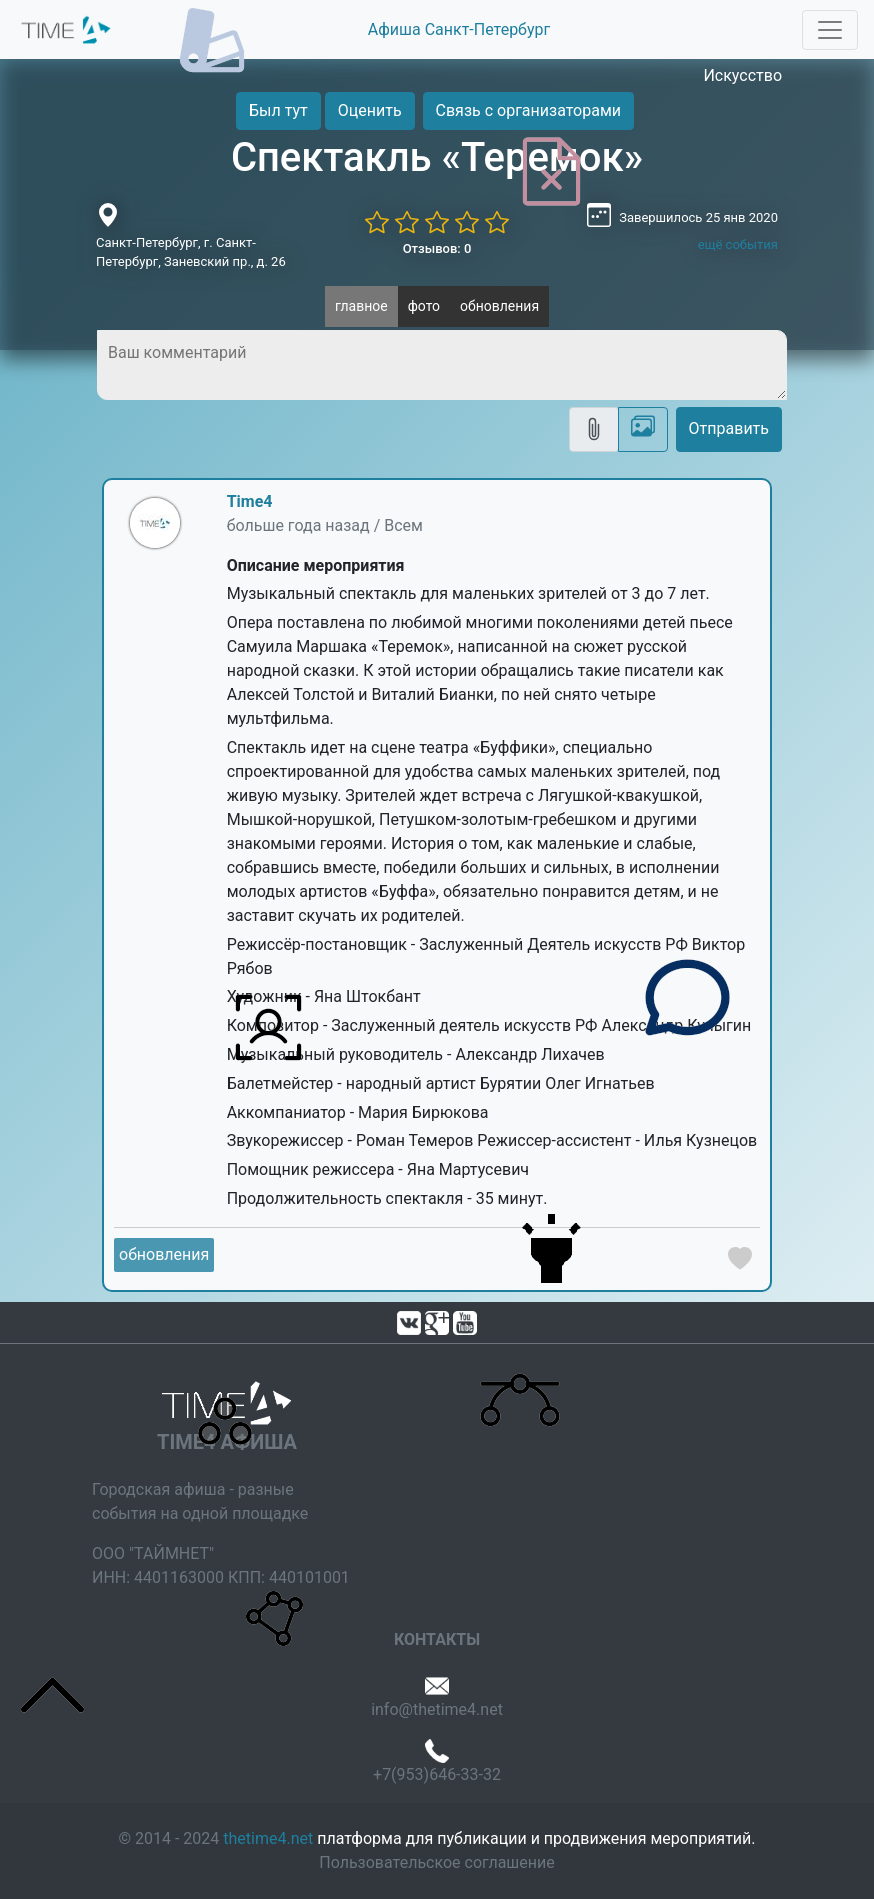 The width and height of the screenshot is (874, 1899). I want to click on highlight selected text, so click(551, 1248).